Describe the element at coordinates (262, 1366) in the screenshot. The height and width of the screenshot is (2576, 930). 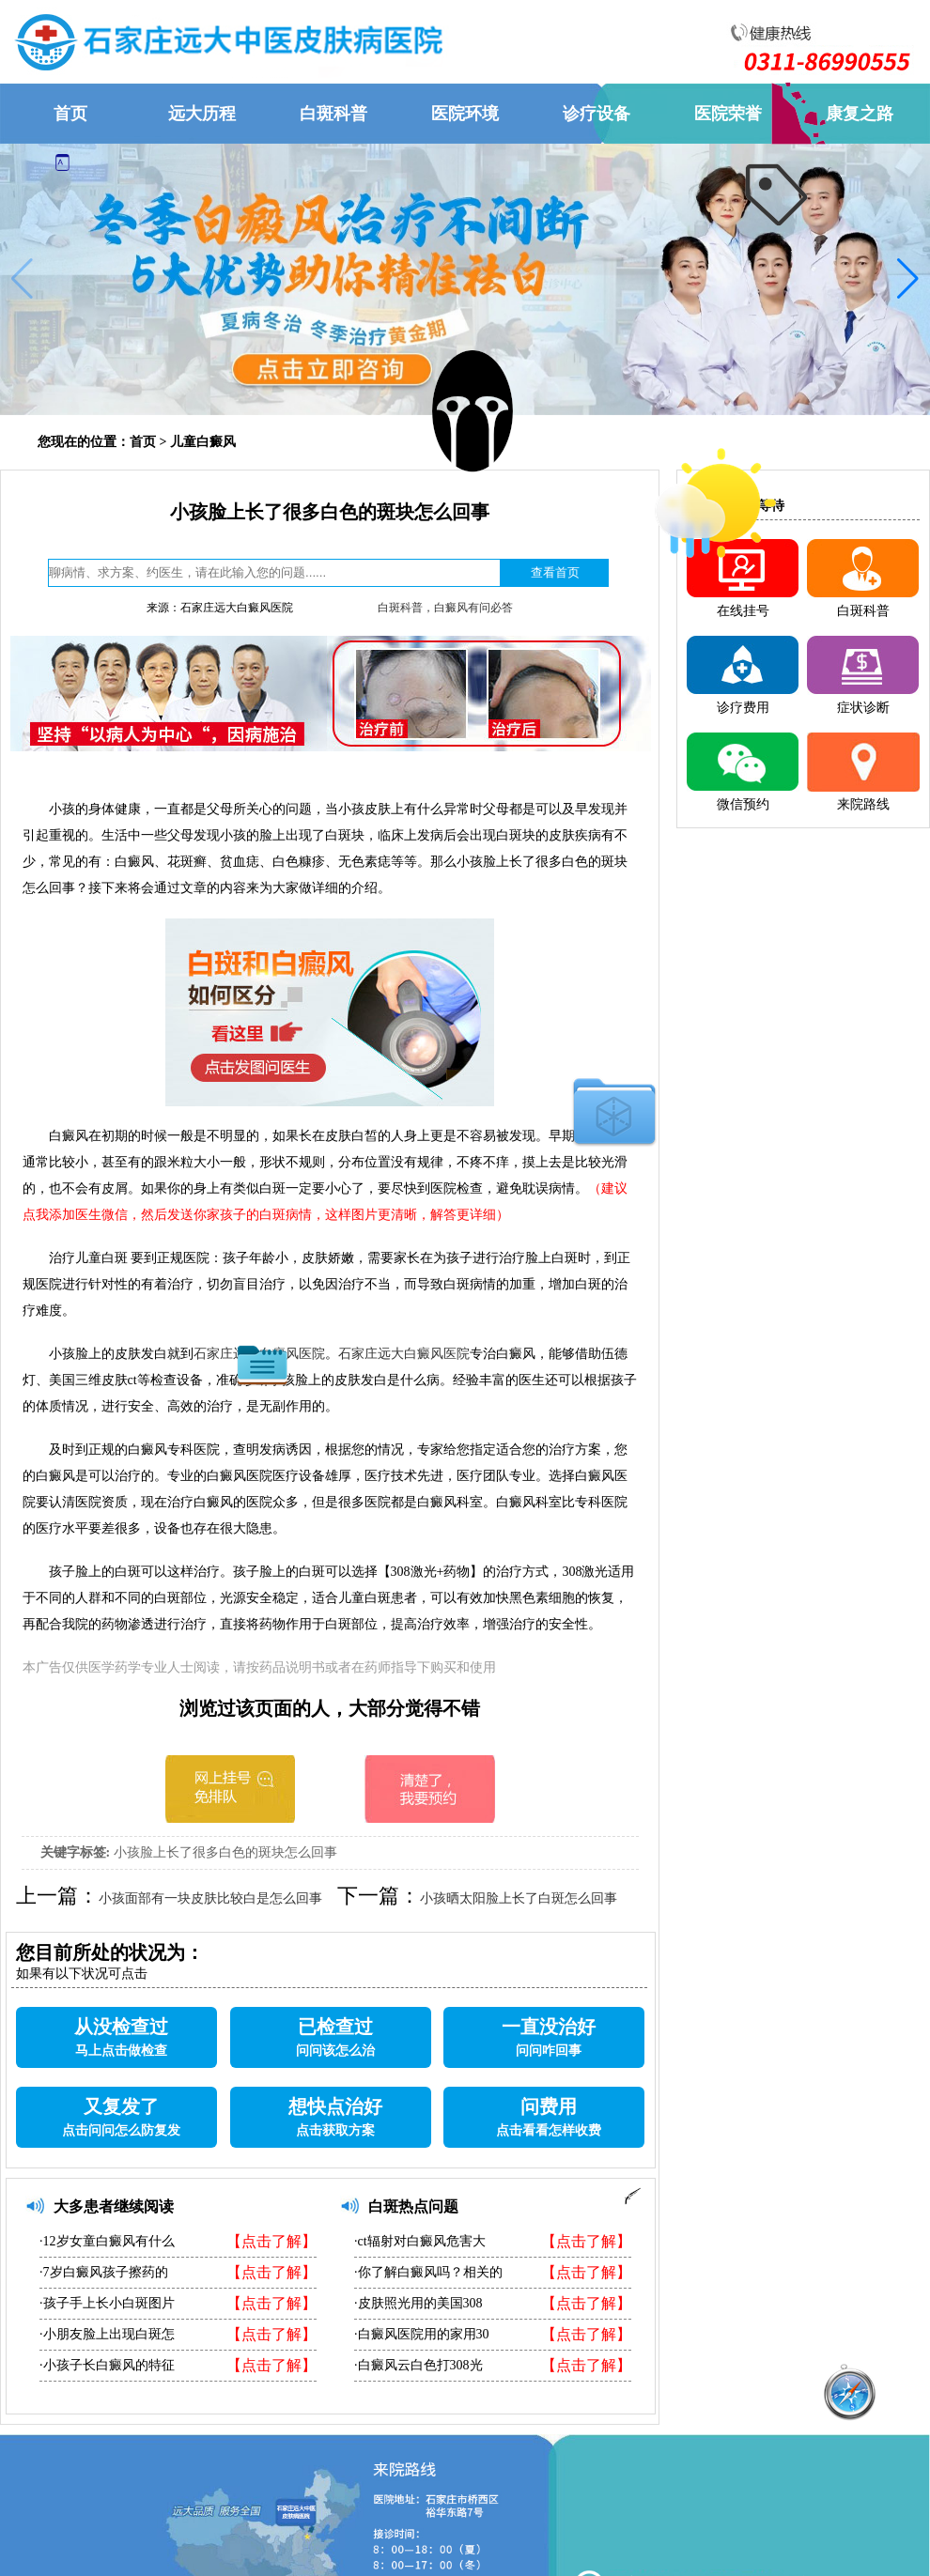
I see `open notes or documents folder` at that location.